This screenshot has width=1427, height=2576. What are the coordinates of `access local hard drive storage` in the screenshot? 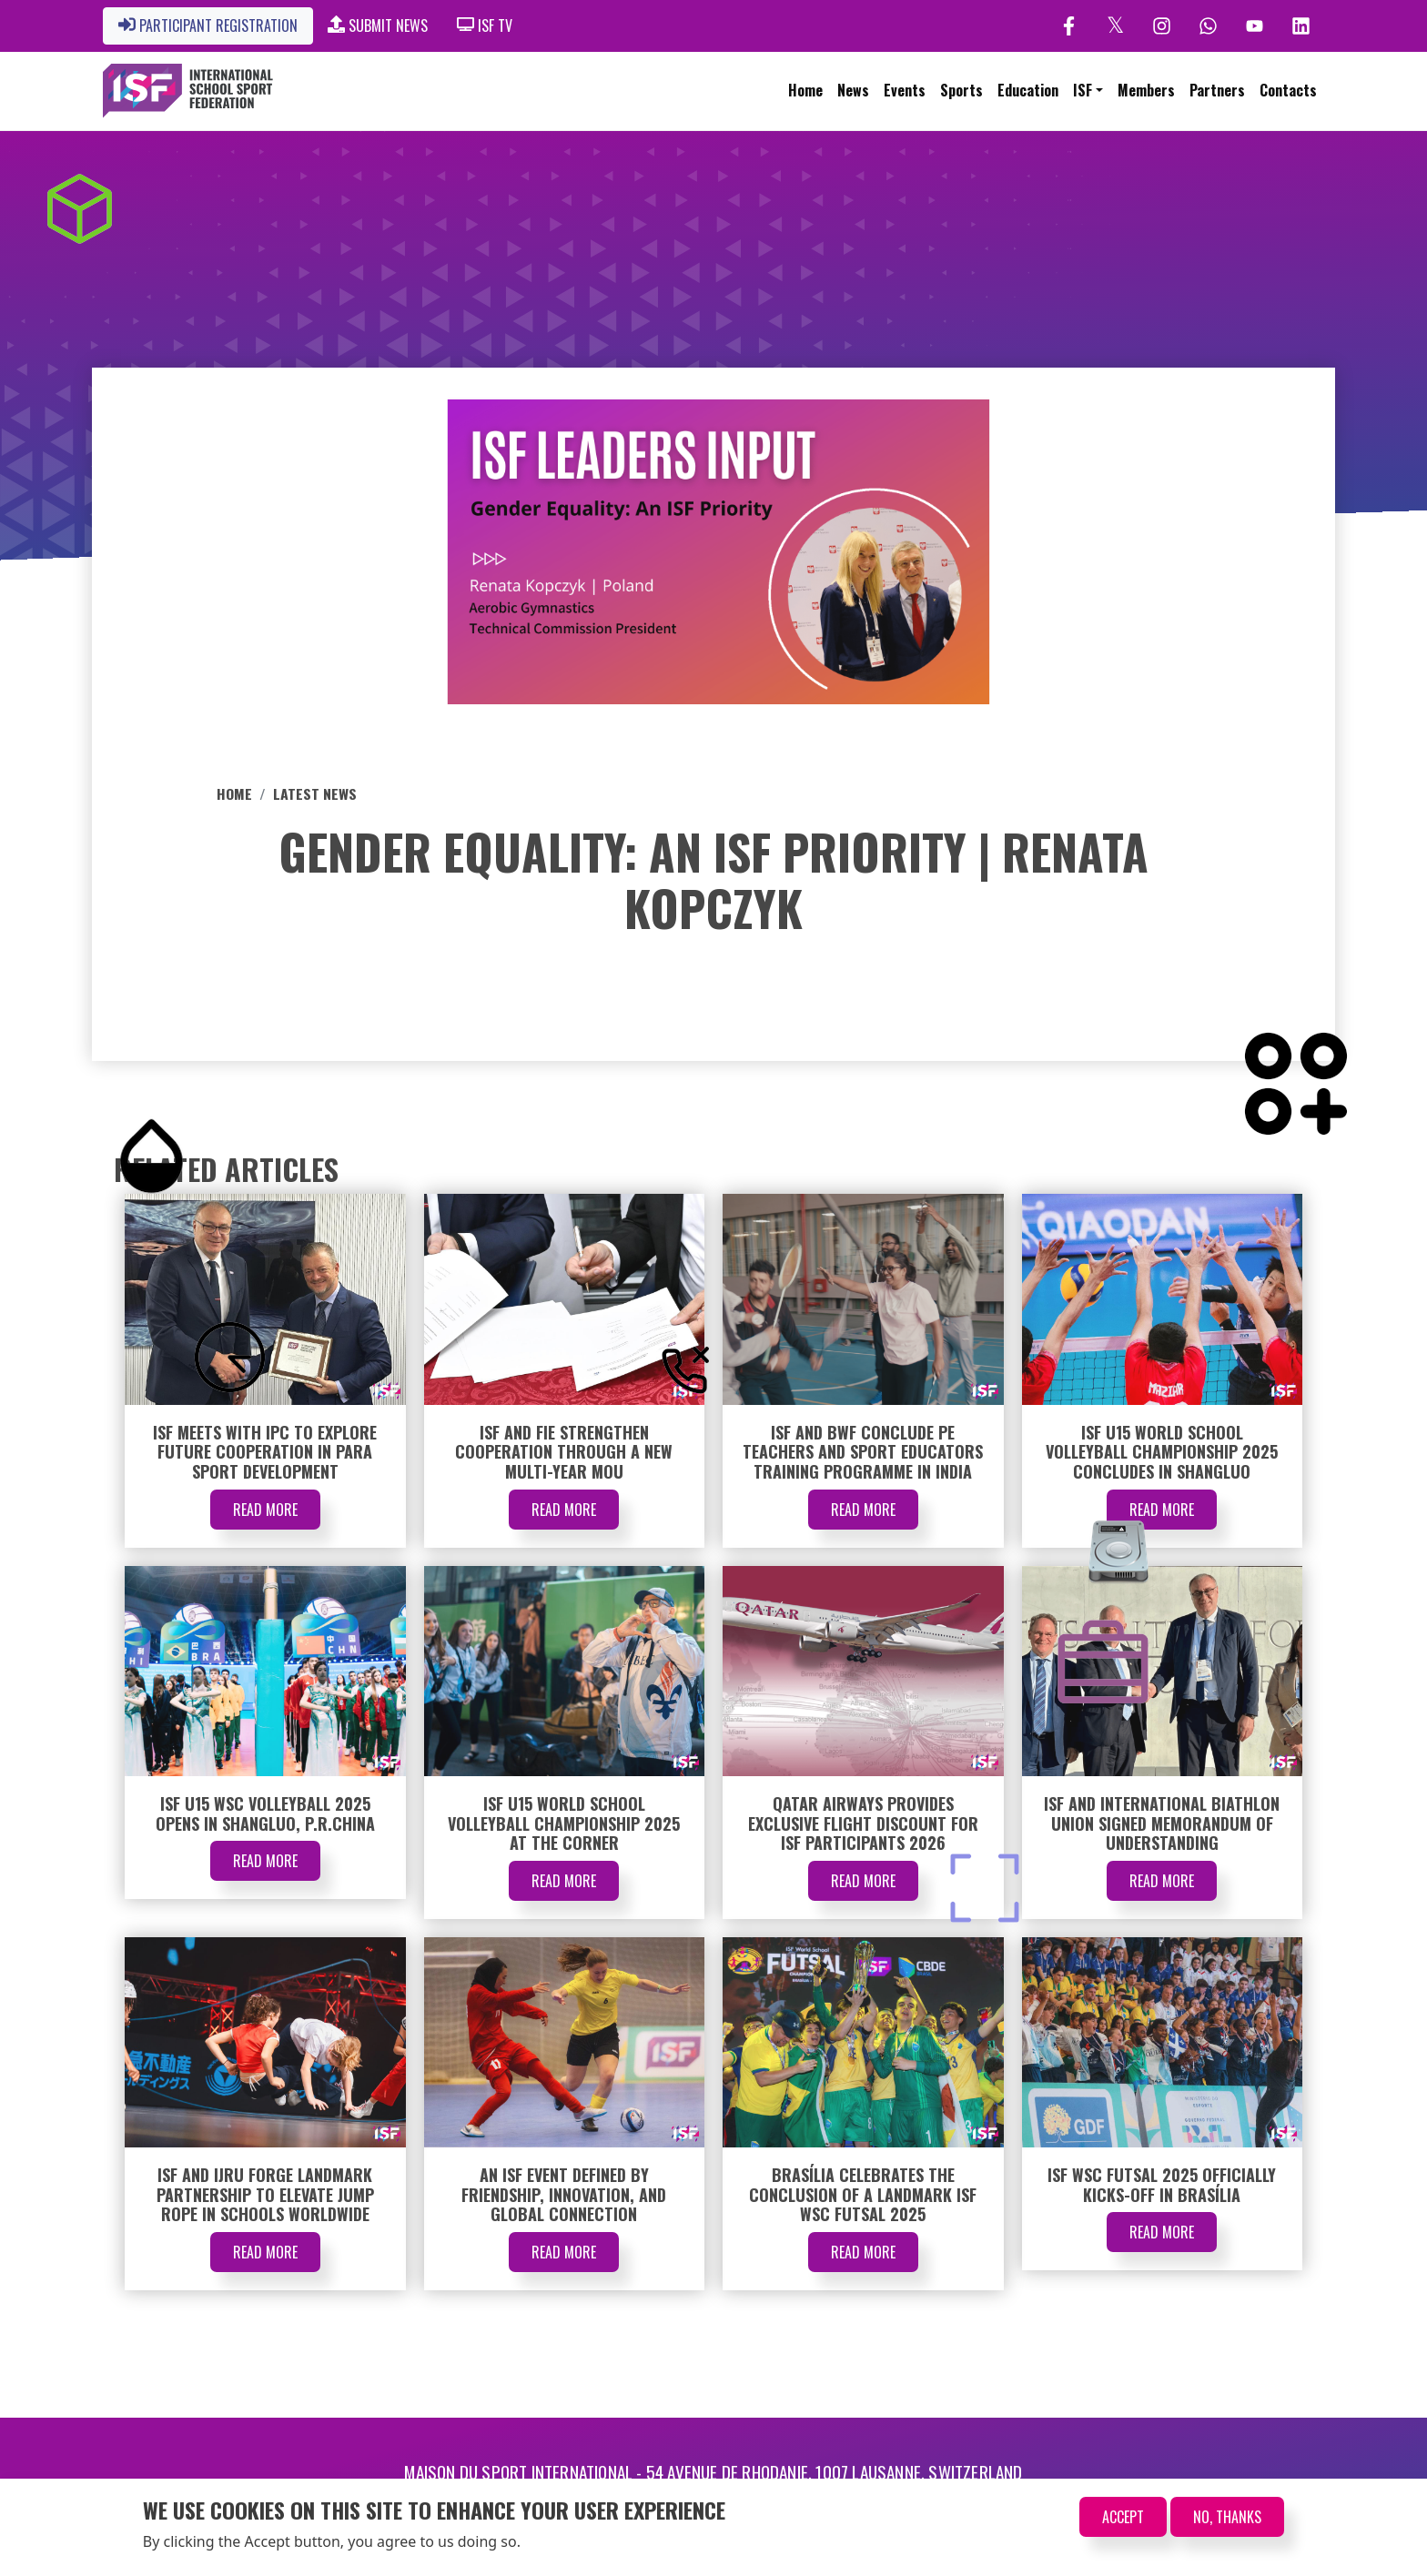 It's located at (1118, 1551).